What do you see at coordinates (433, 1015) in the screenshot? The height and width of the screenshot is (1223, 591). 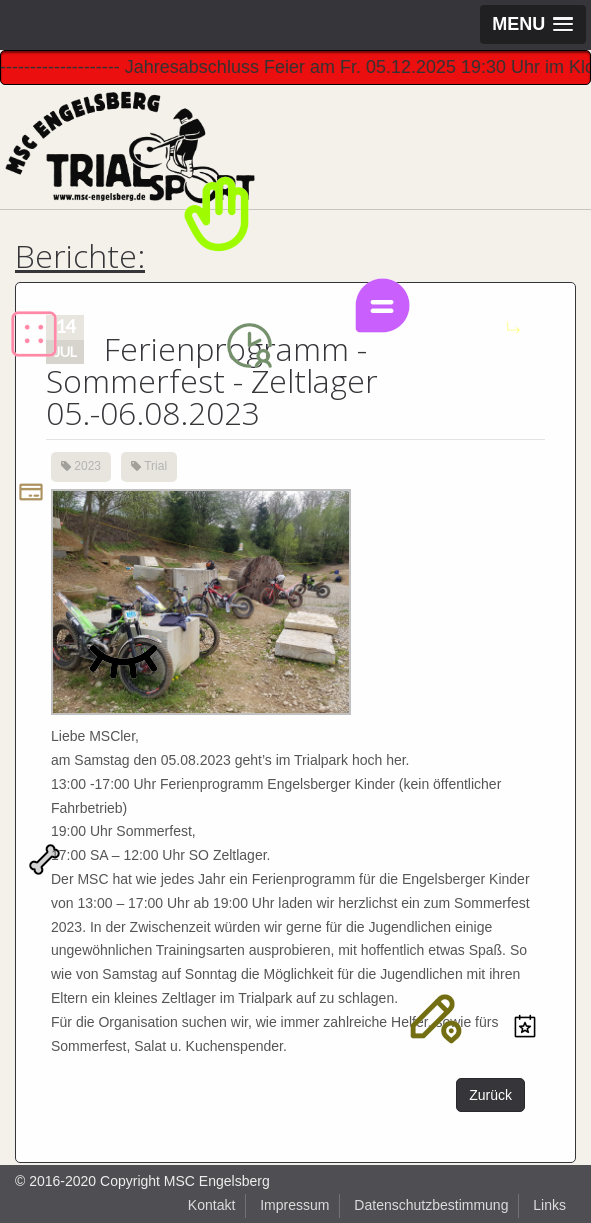 I see `pin or save an edited note` at bounding box center [433, 1015].